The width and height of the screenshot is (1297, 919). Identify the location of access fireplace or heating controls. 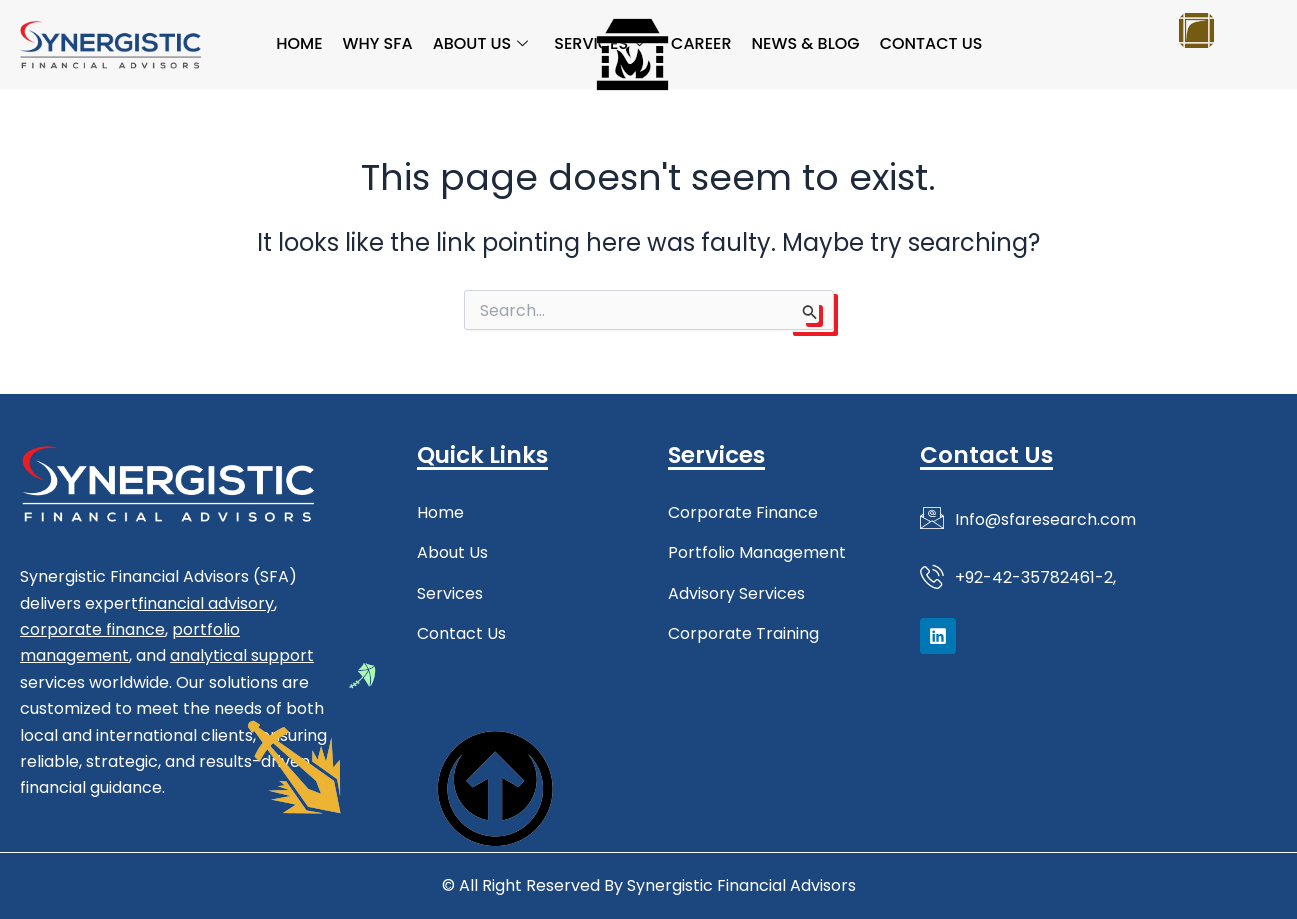
(632, 54).